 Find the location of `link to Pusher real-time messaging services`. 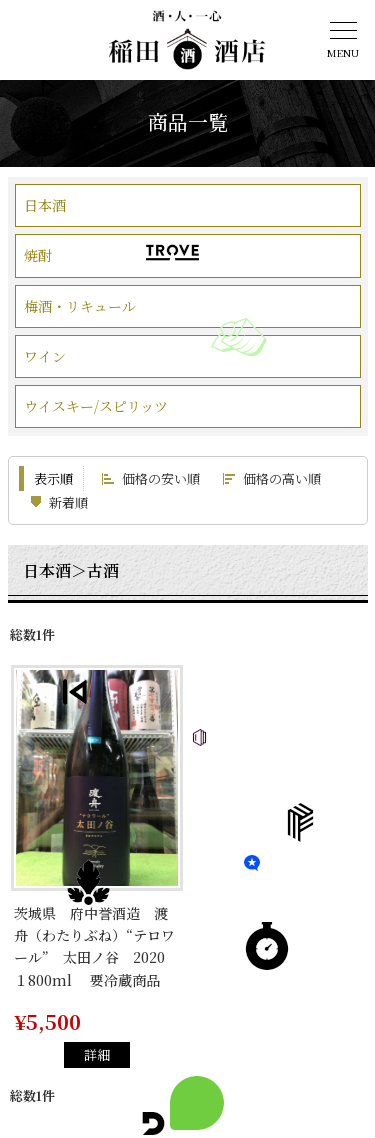

link to Pusher real-time messaging services is located at coordinates (300, 822).